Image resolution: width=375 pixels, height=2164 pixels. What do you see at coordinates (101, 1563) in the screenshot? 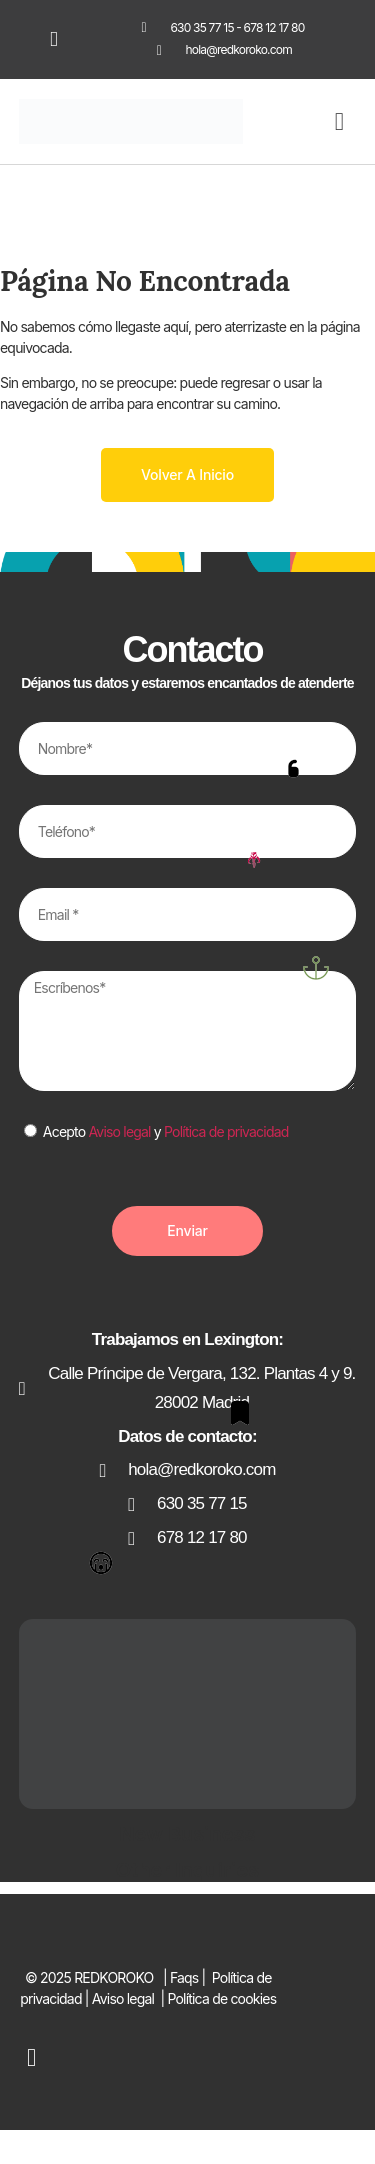
I see `react with a crying emotion` at bounding box center [101, 1563].